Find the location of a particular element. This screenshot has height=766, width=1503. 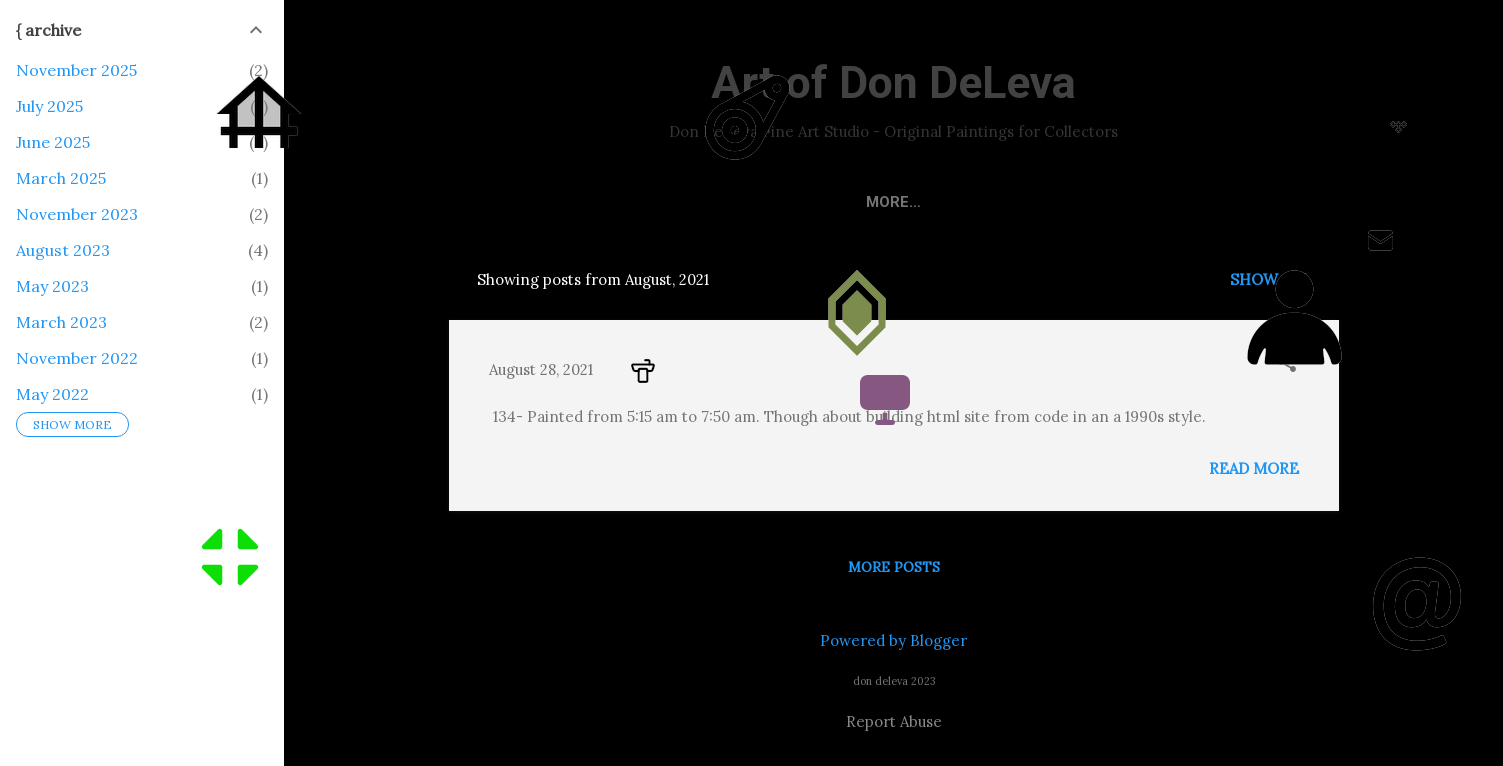

view your profile is located at coordinates (1294, 317).